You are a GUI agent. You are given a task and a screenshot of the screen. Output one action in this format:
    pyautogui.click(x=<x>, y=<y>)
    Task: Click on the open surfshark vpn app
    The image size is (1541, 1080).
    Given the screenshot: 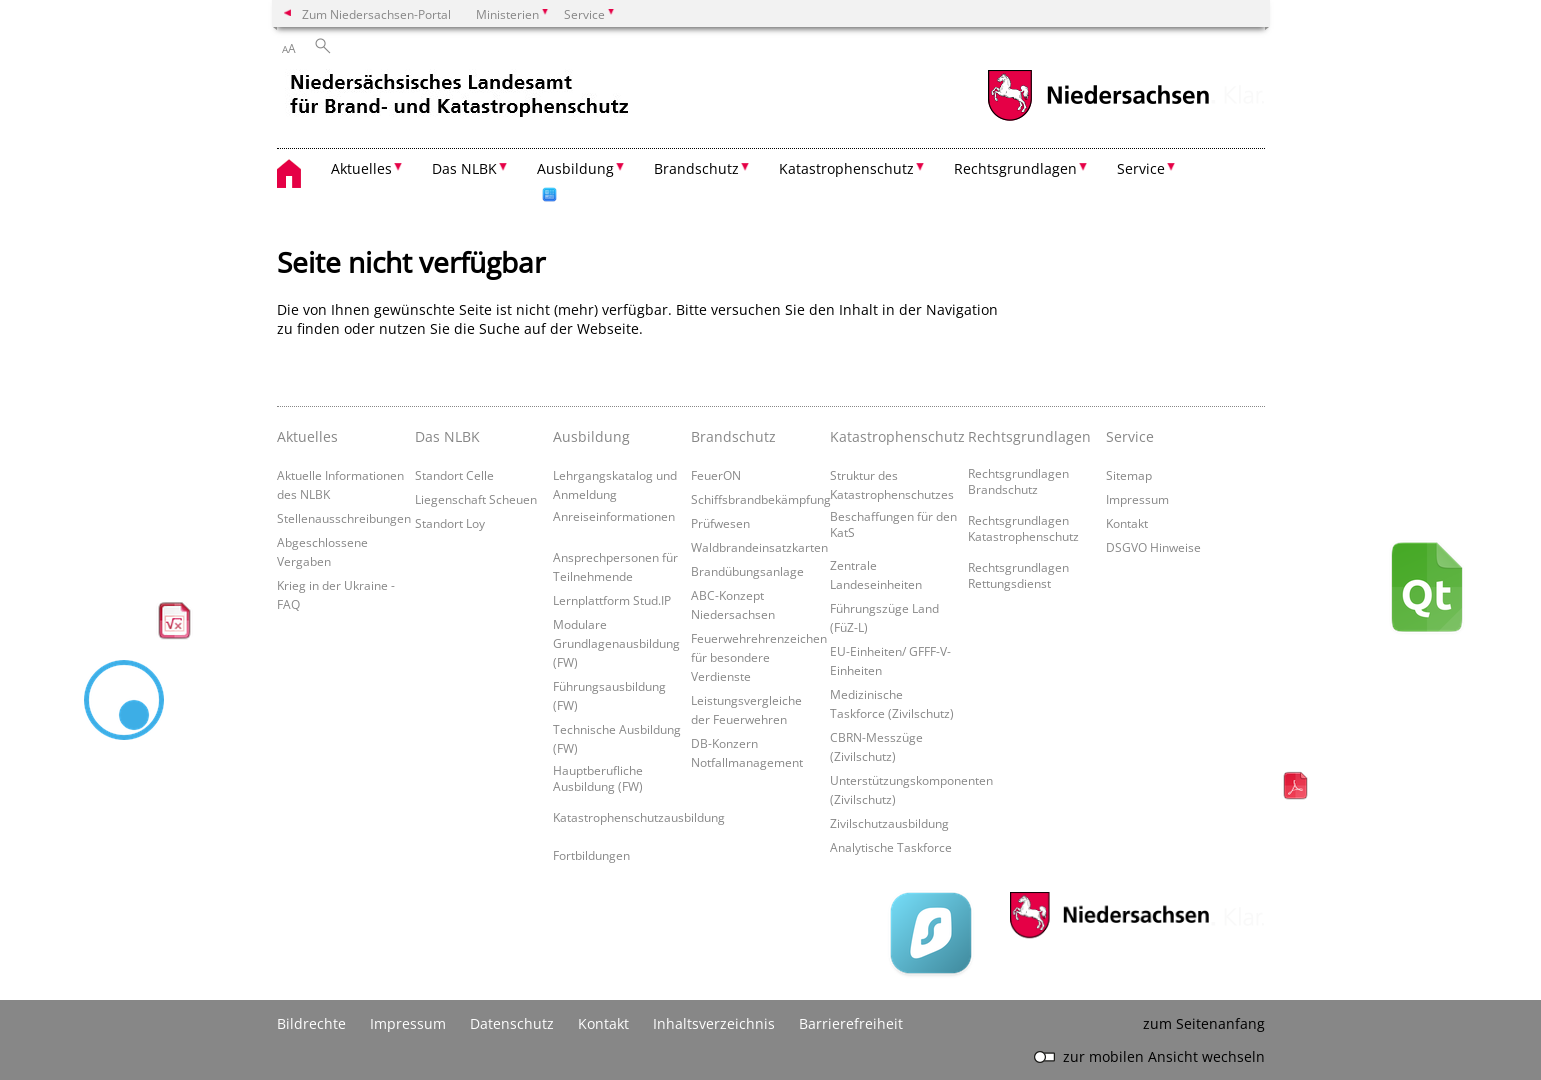 What is the action you would take?
    pyautogui.click(x=931, y=933)
    